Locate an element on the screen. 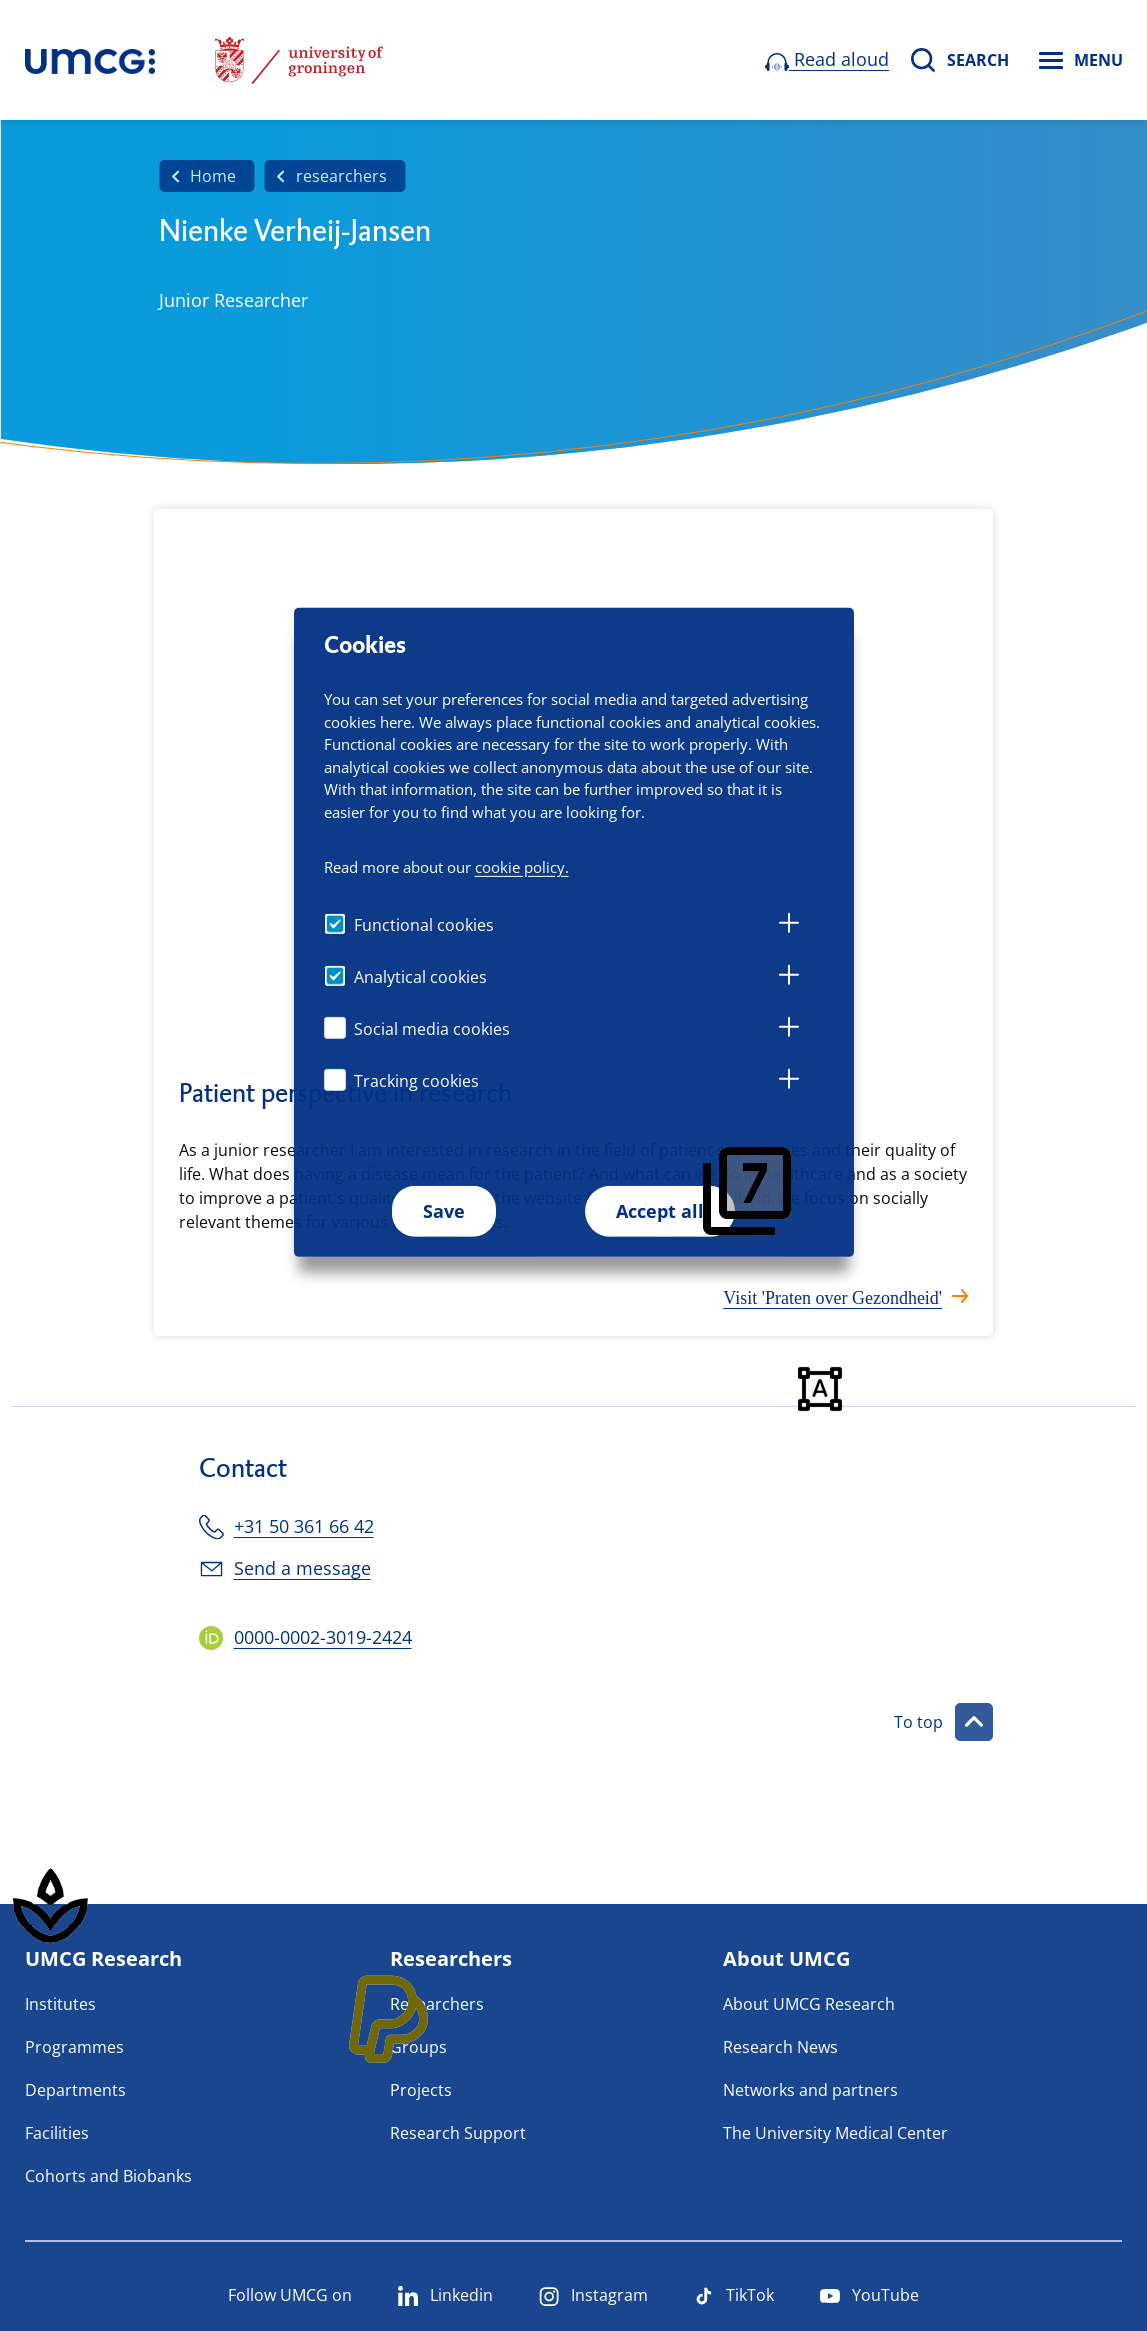 The image size is (1147, 2331). edit text box formatting is located at coordinates (820, 1389).